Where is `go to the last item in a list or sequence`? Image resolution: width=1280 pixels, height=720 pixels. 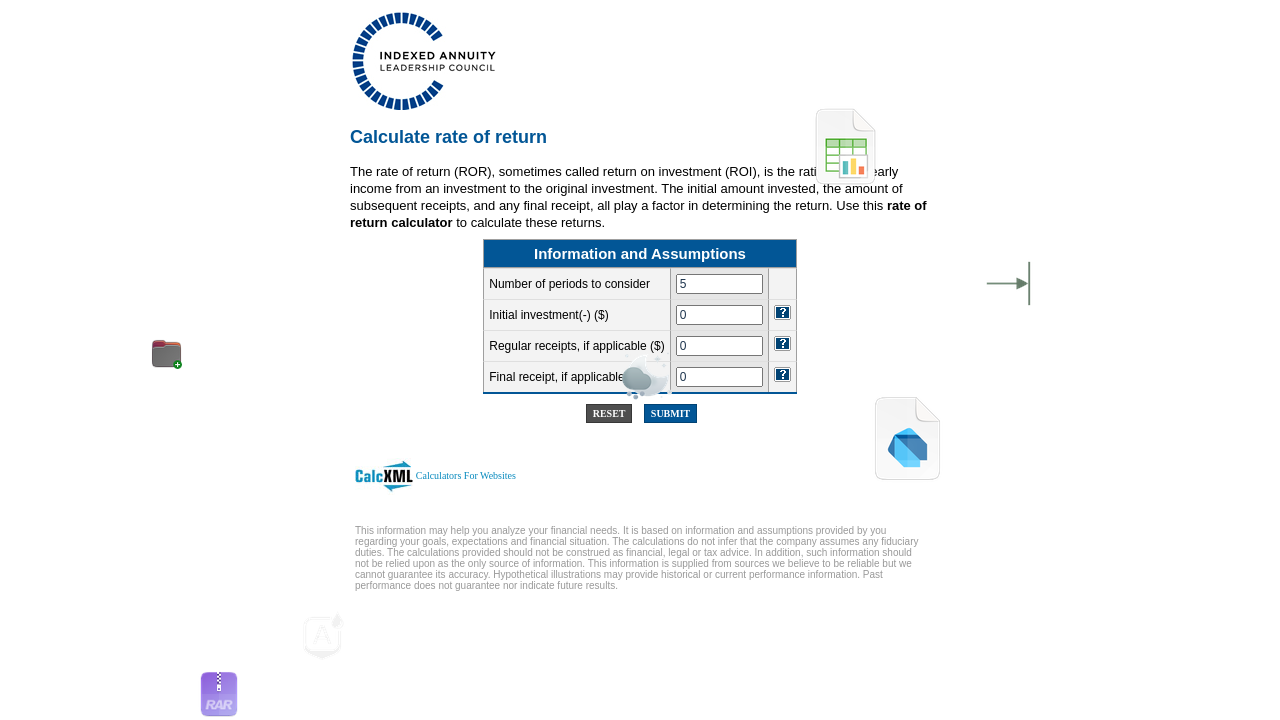 go to the last item in a list or sequence is located at coordinates (1008, 283).